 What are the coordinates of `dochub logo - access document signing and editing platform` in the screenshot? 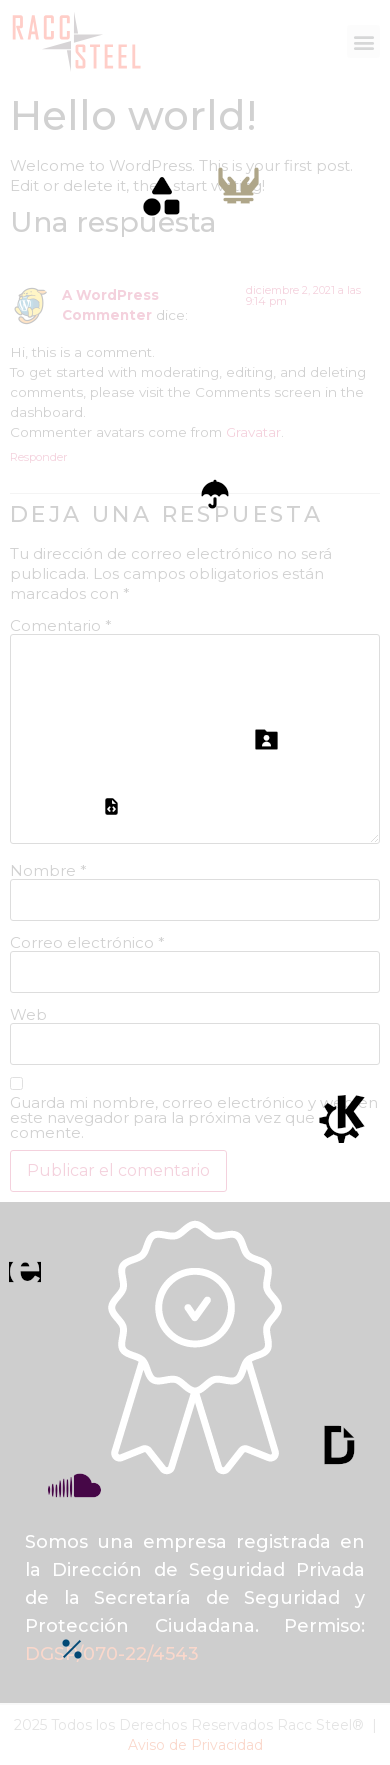 It's located at (340, 1445).